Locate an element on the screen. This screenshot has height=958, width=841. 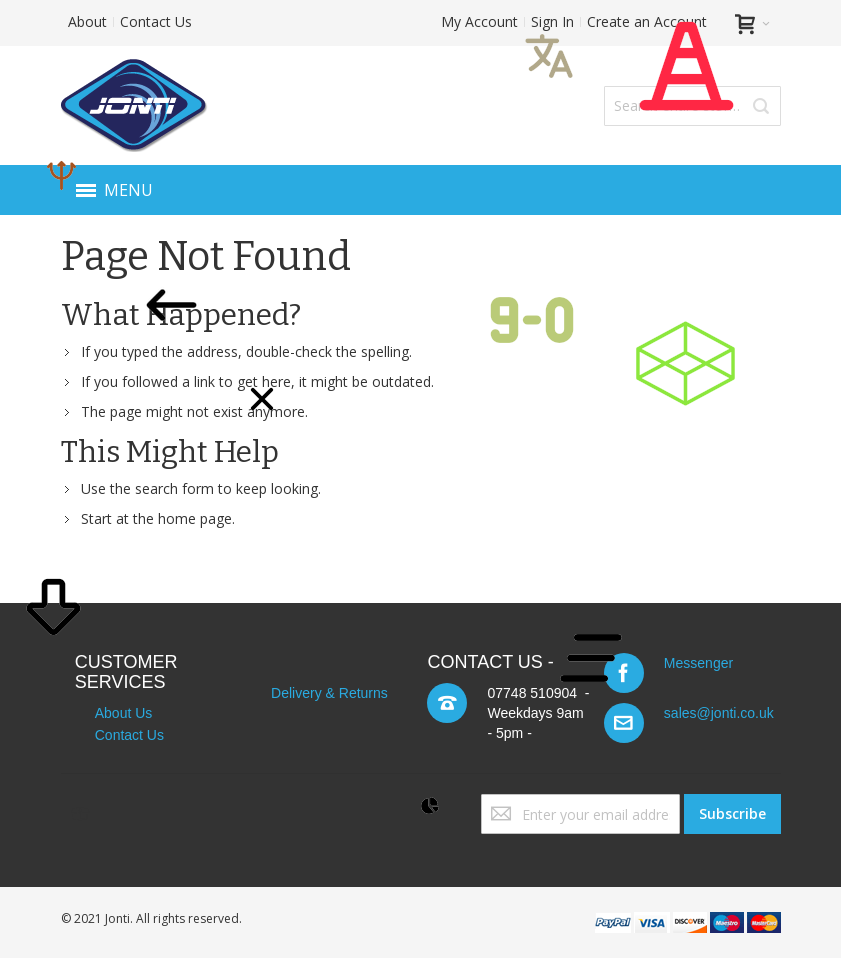
download file or content is located at coordinates (53, 605).